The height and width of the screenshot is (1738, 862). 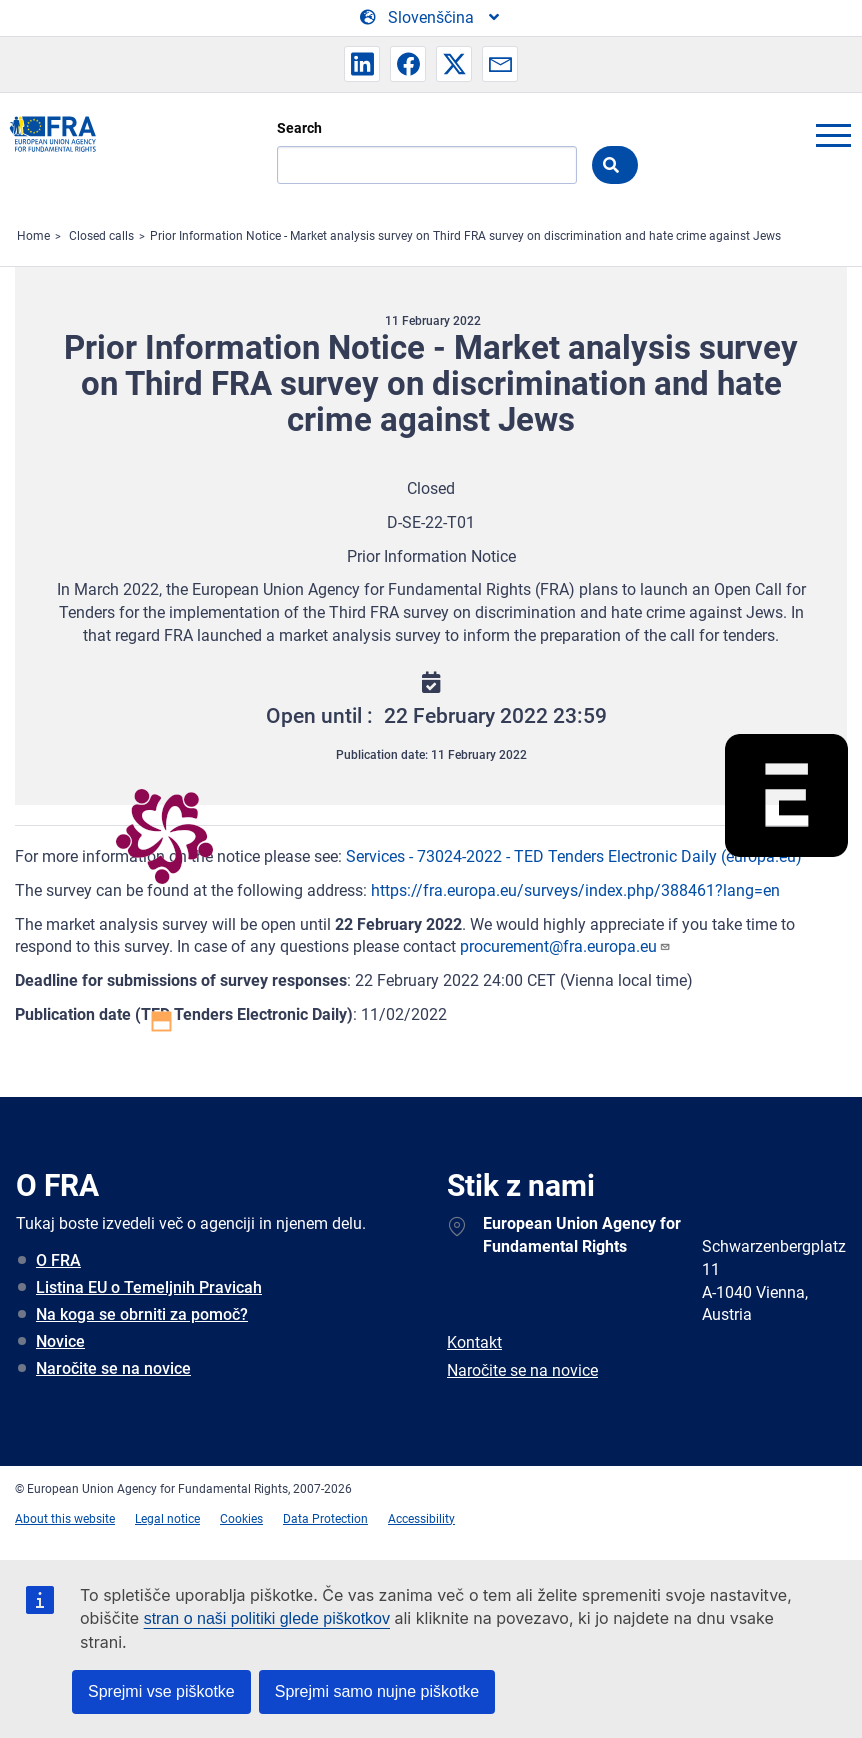 I want to click on open ERPNext application, so click(x=786, y=795).